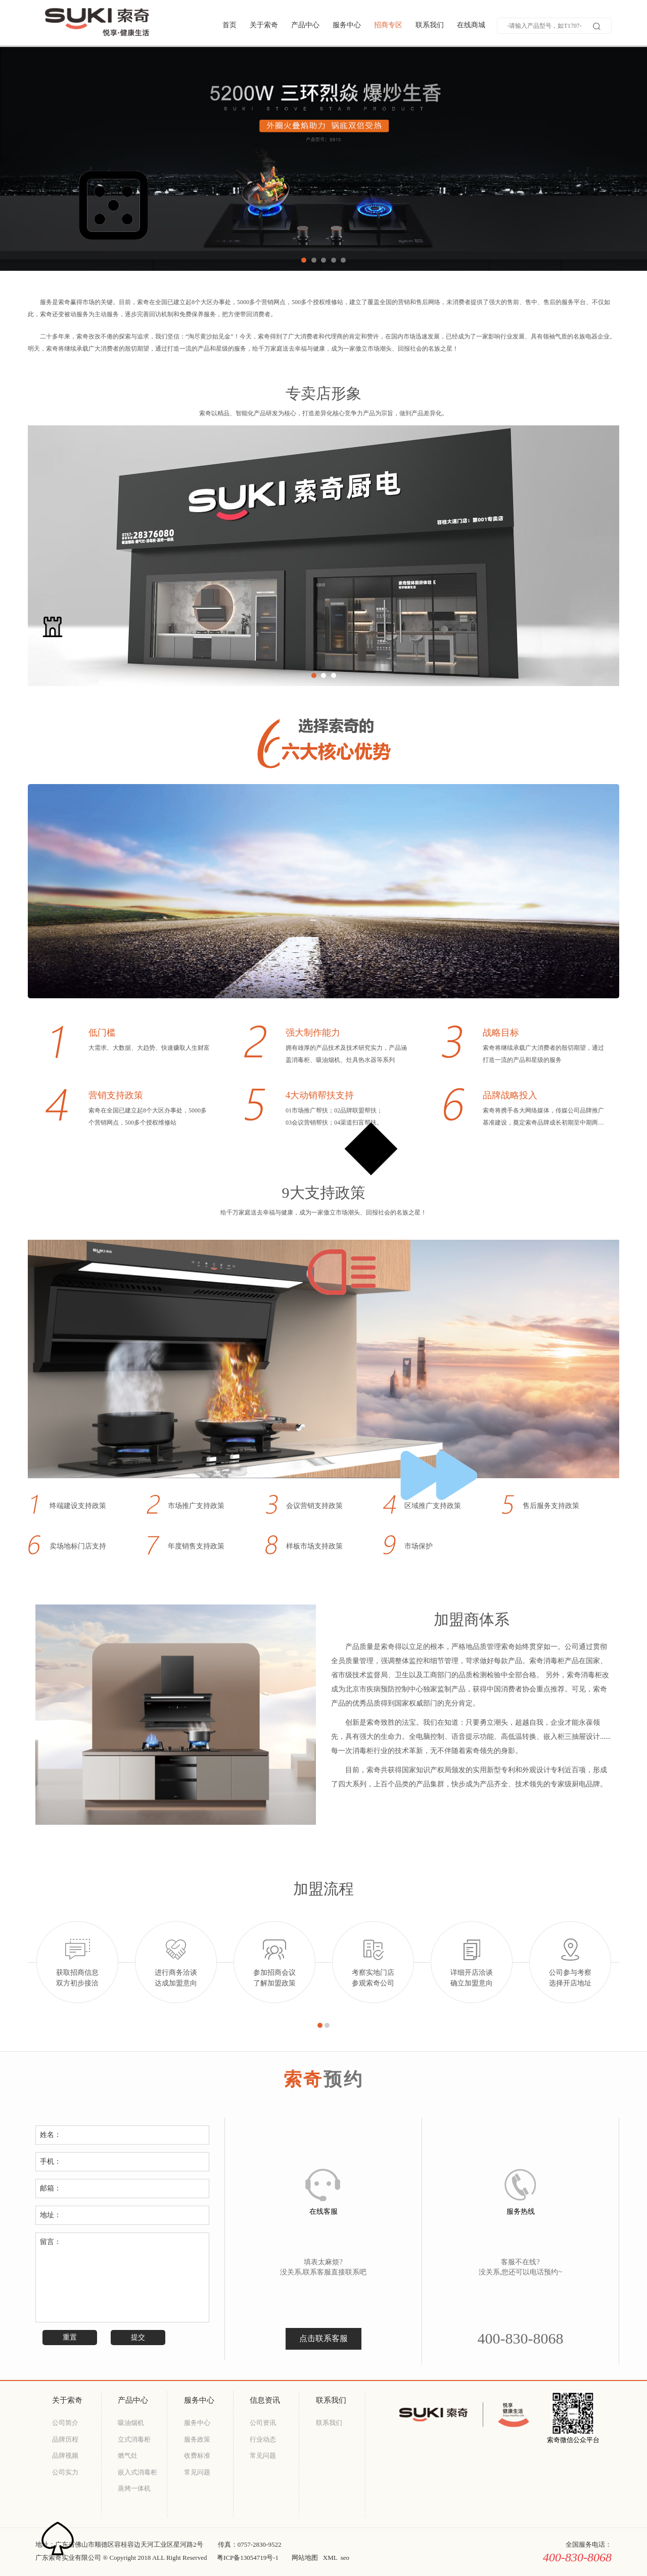  What do you see at coordinates (371, 1149) in the screenshot?
I see `set a log breakpoint in code` at bounding box center [371, 1149].